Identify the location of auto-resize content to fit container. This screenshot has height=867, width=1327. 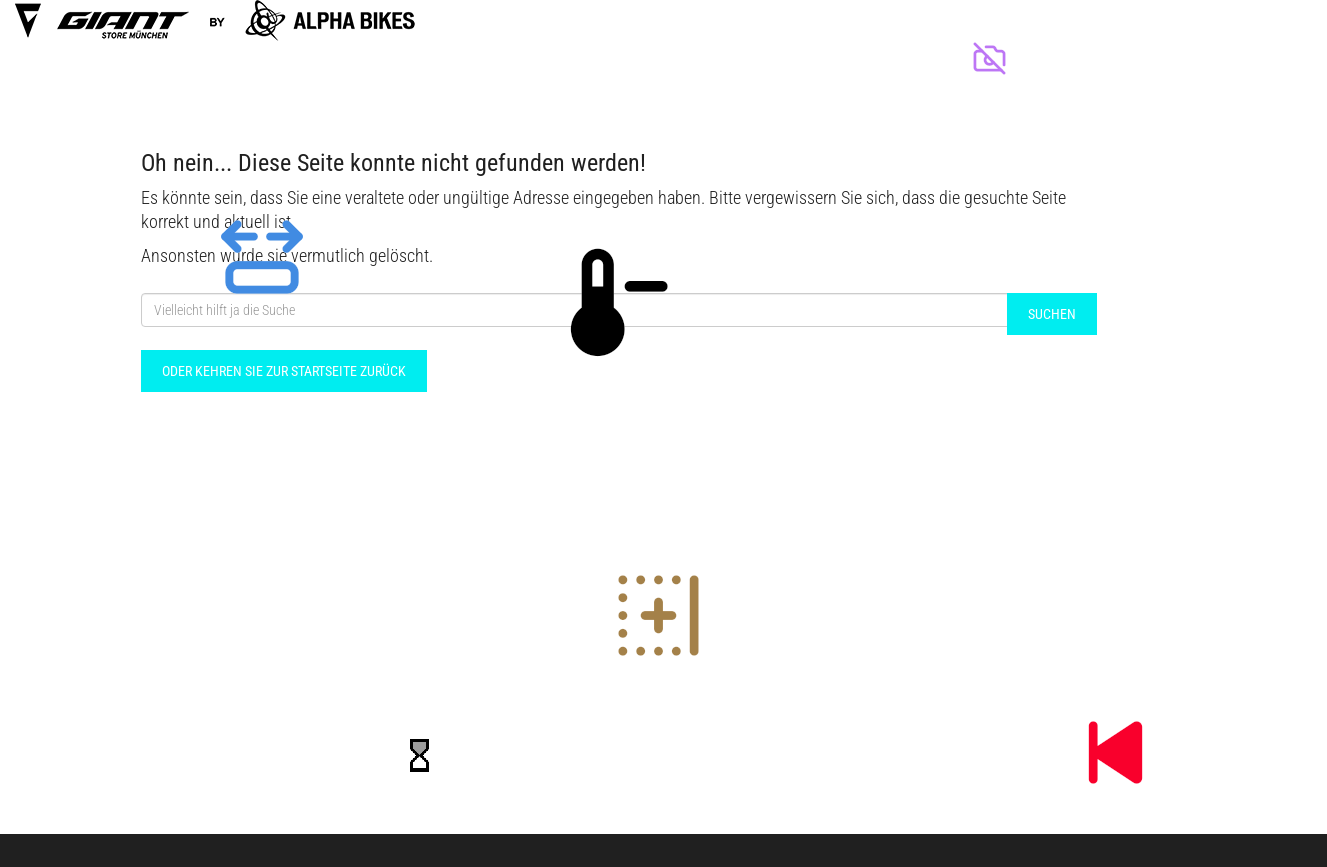
(262, 257).